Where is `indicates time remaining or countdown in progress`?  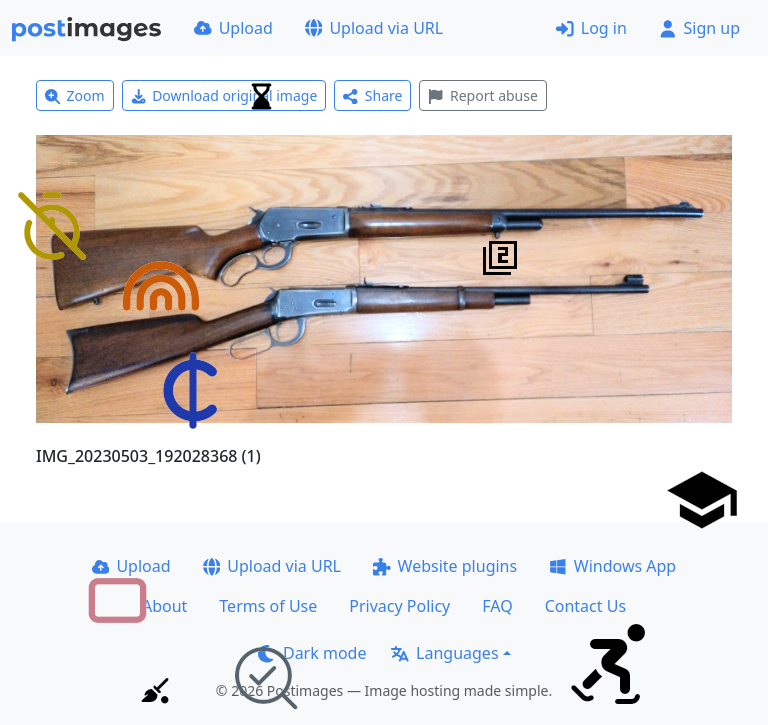 indicates time remaining or countdown in progress is located at coordinates (261, 96).